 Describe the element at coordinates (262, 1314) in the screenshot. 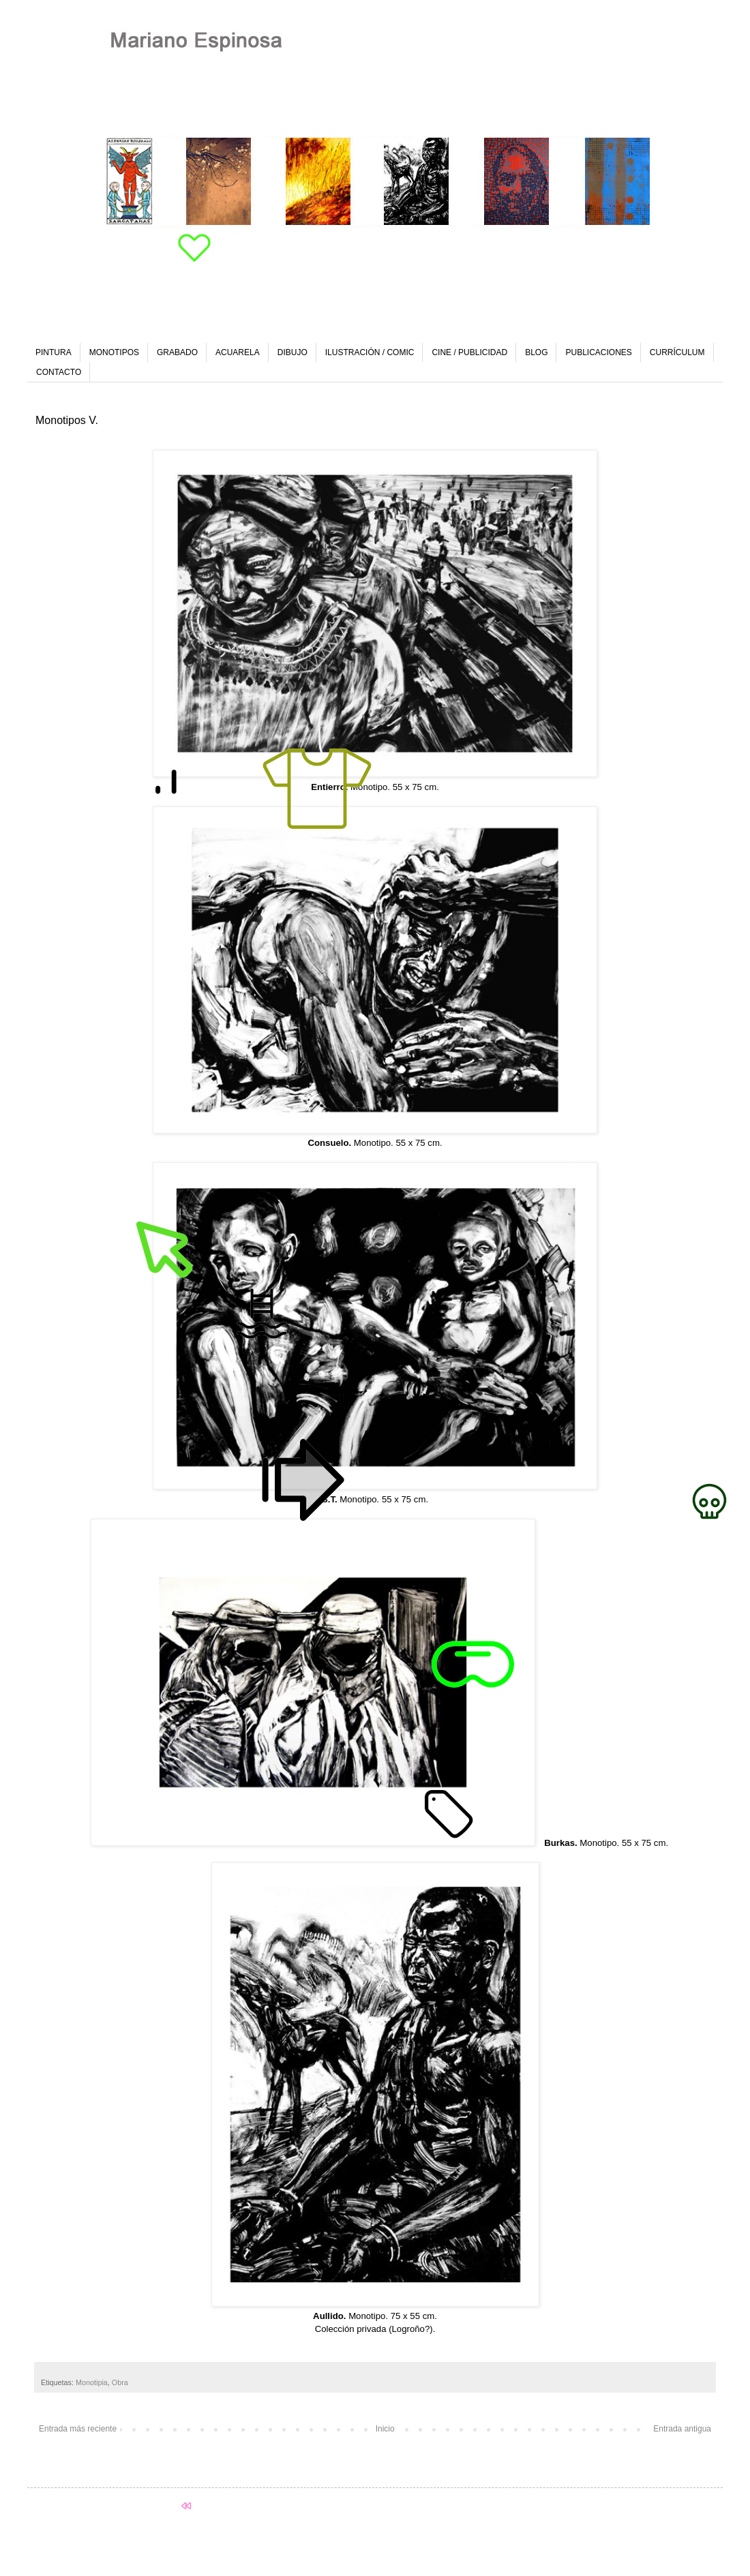

I see `view swimming pool amenities` at that location.